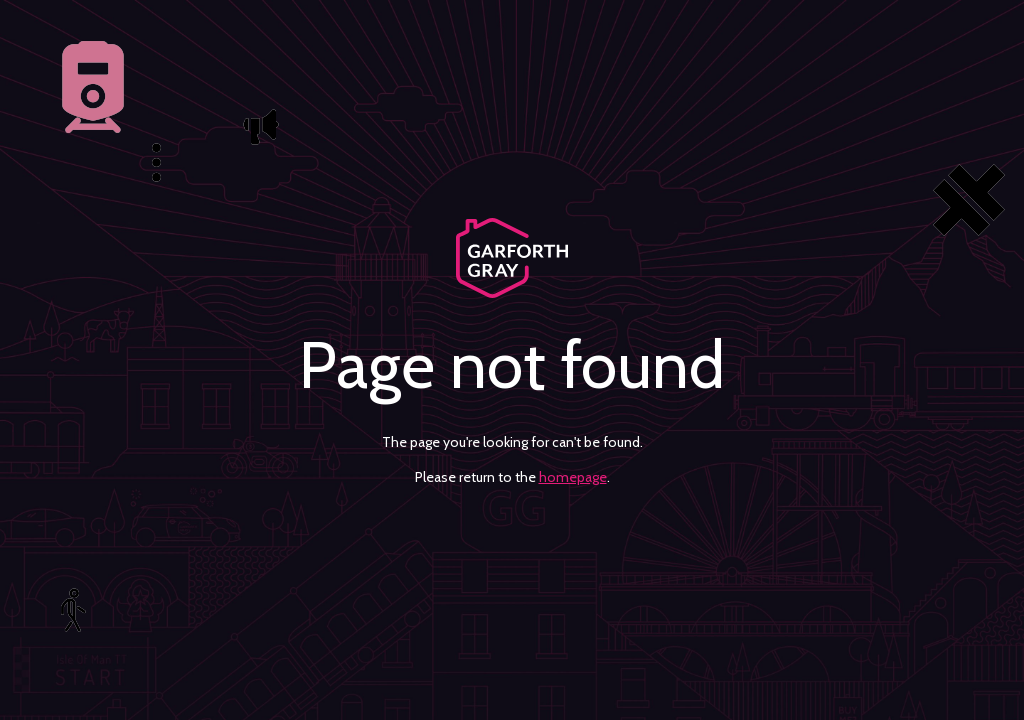 The width and height of the screenshot is (1024, 720). I want to click on make an announcement or broadcast, so click(261, 127).